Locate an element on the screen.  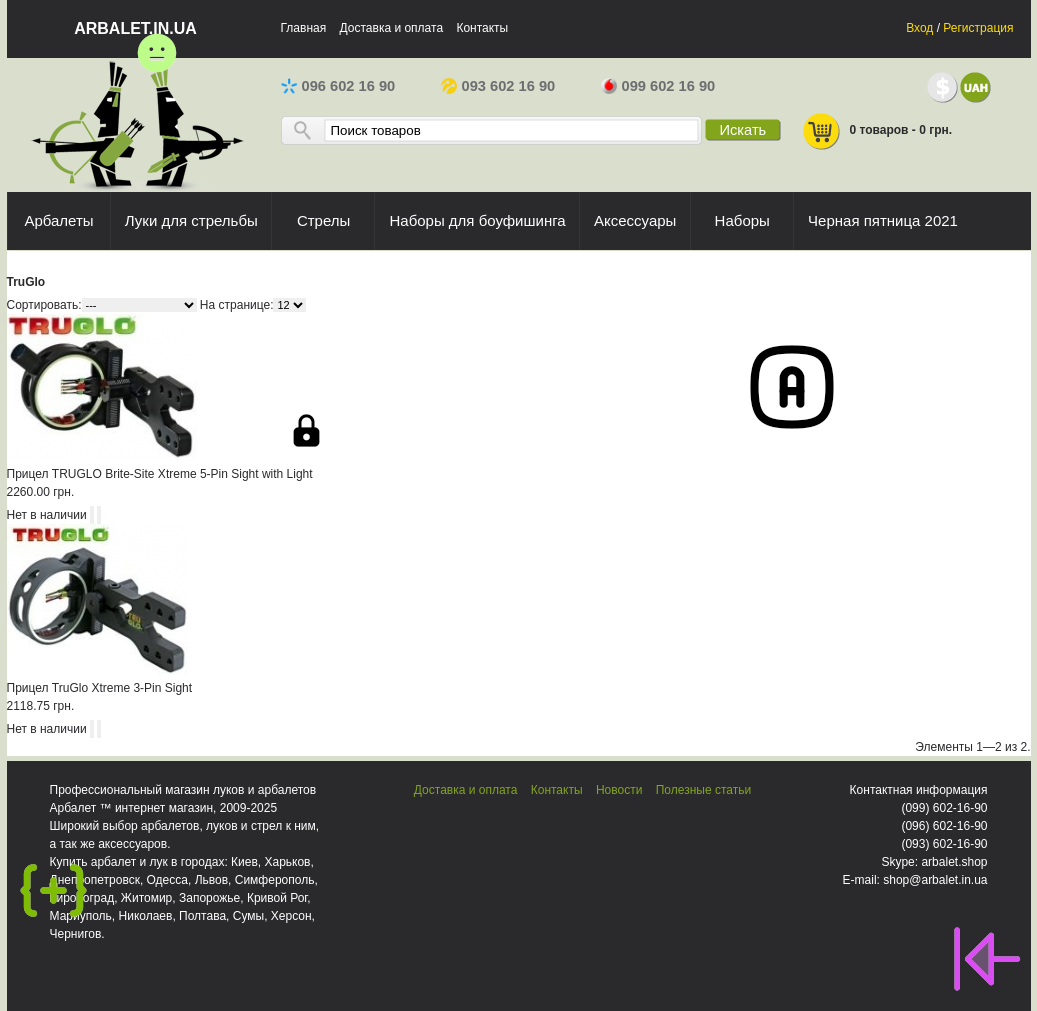
select font style or text option A is located at coordinates (792, 387).